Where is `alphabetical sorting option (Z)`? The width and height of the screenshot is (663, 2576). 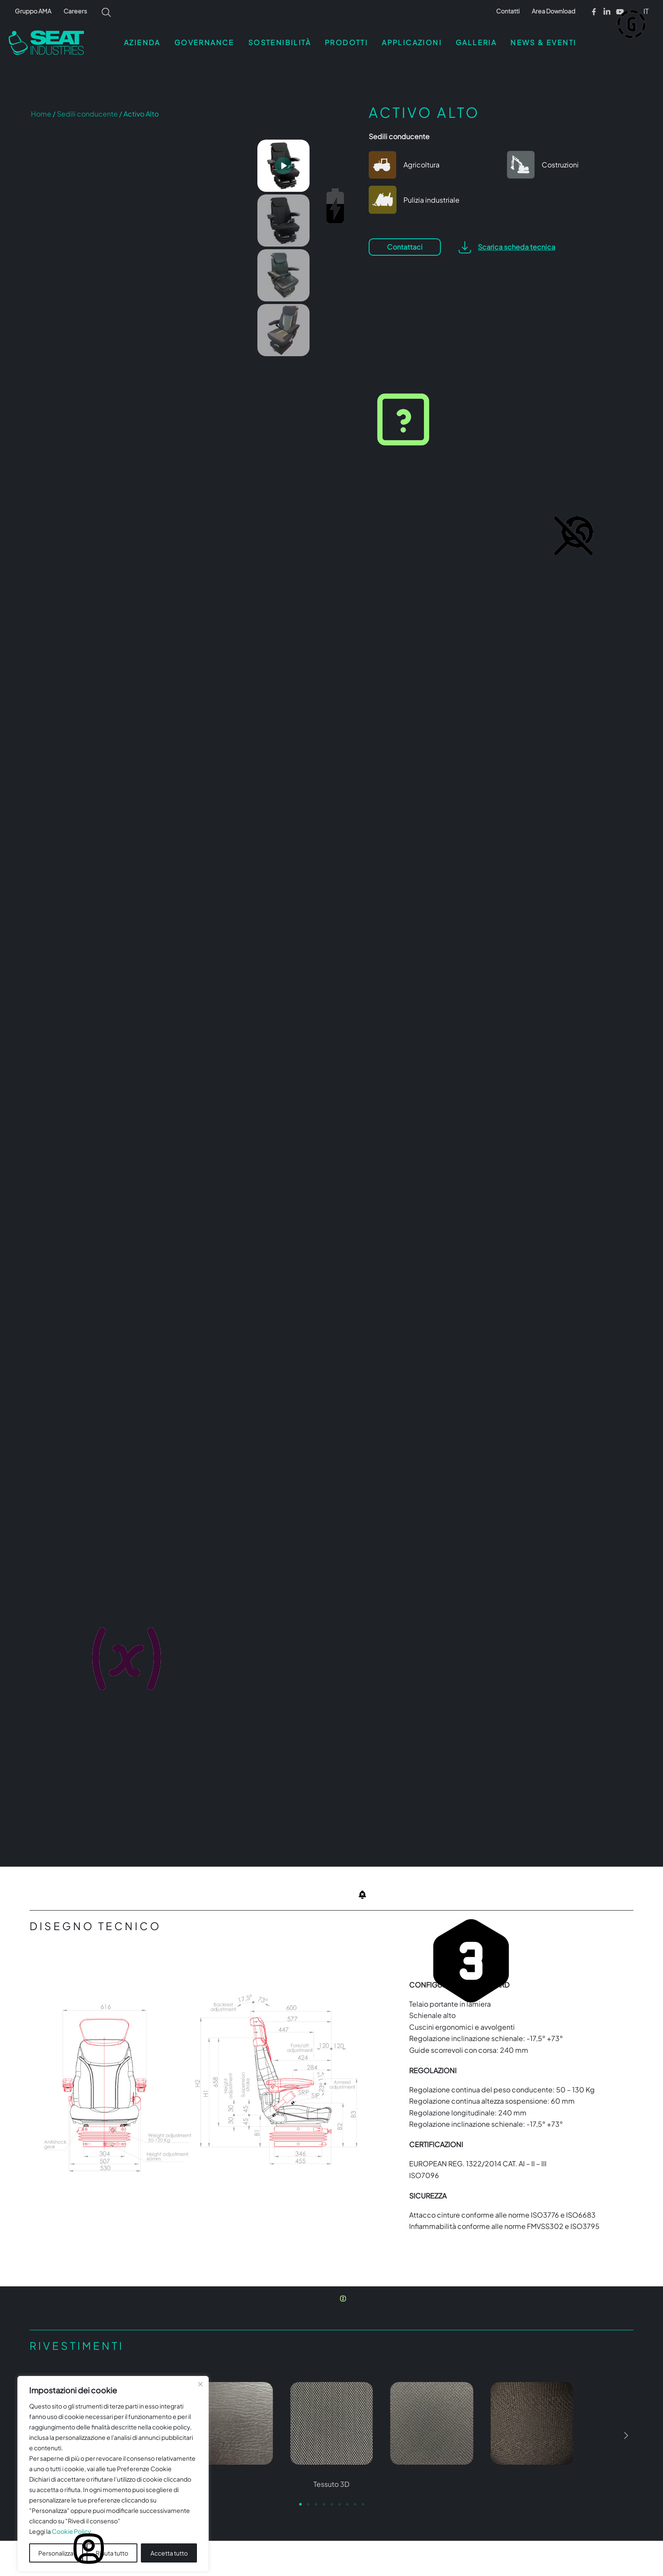
alphabetical sorting option (Z) is located at coordinates (343, 2299).